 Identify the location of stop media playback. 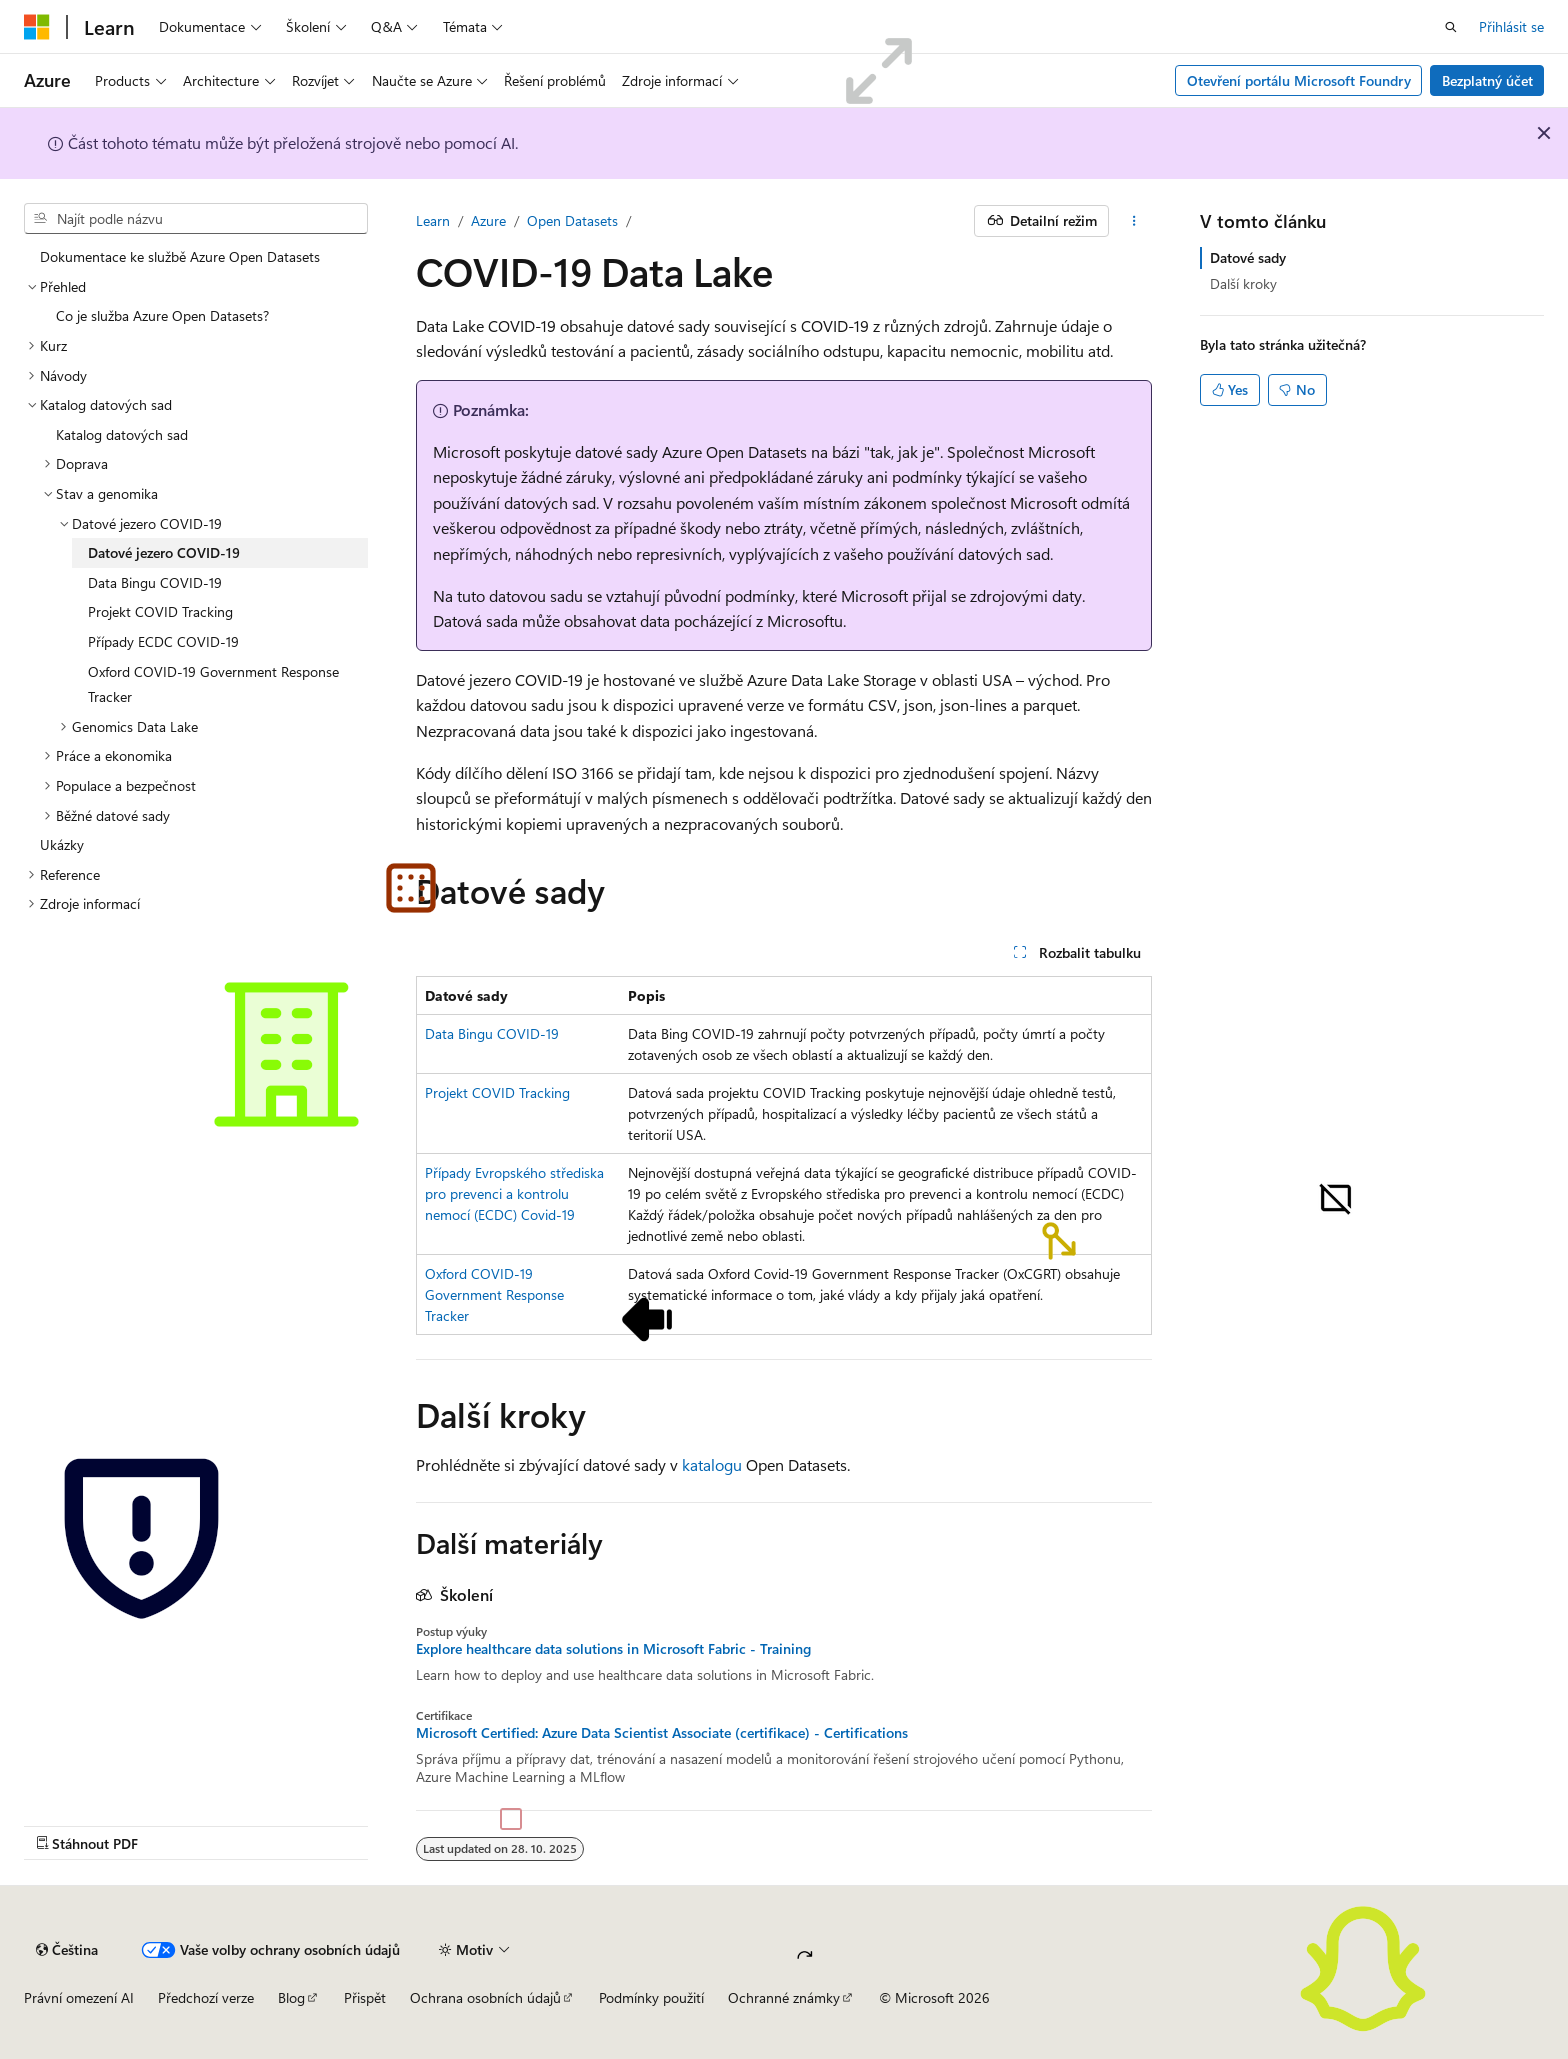
(511, 1819).